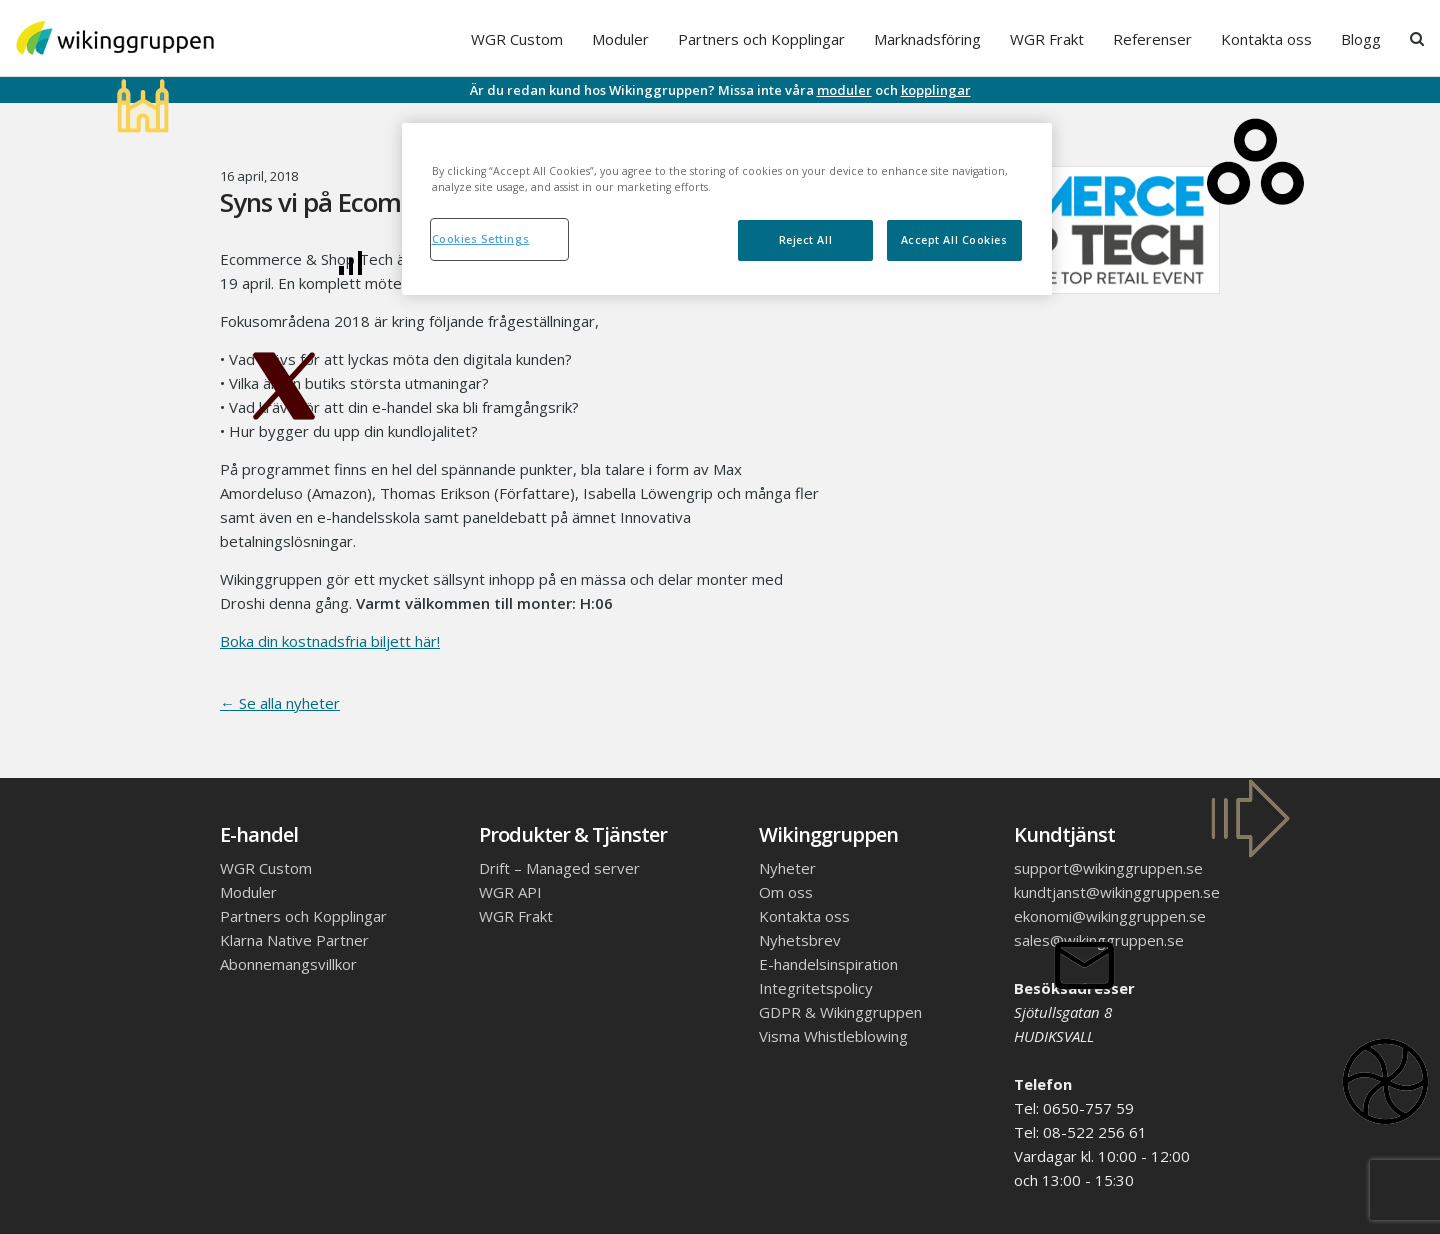  I want to click on indicates content is loading, so click(1385, 1081).